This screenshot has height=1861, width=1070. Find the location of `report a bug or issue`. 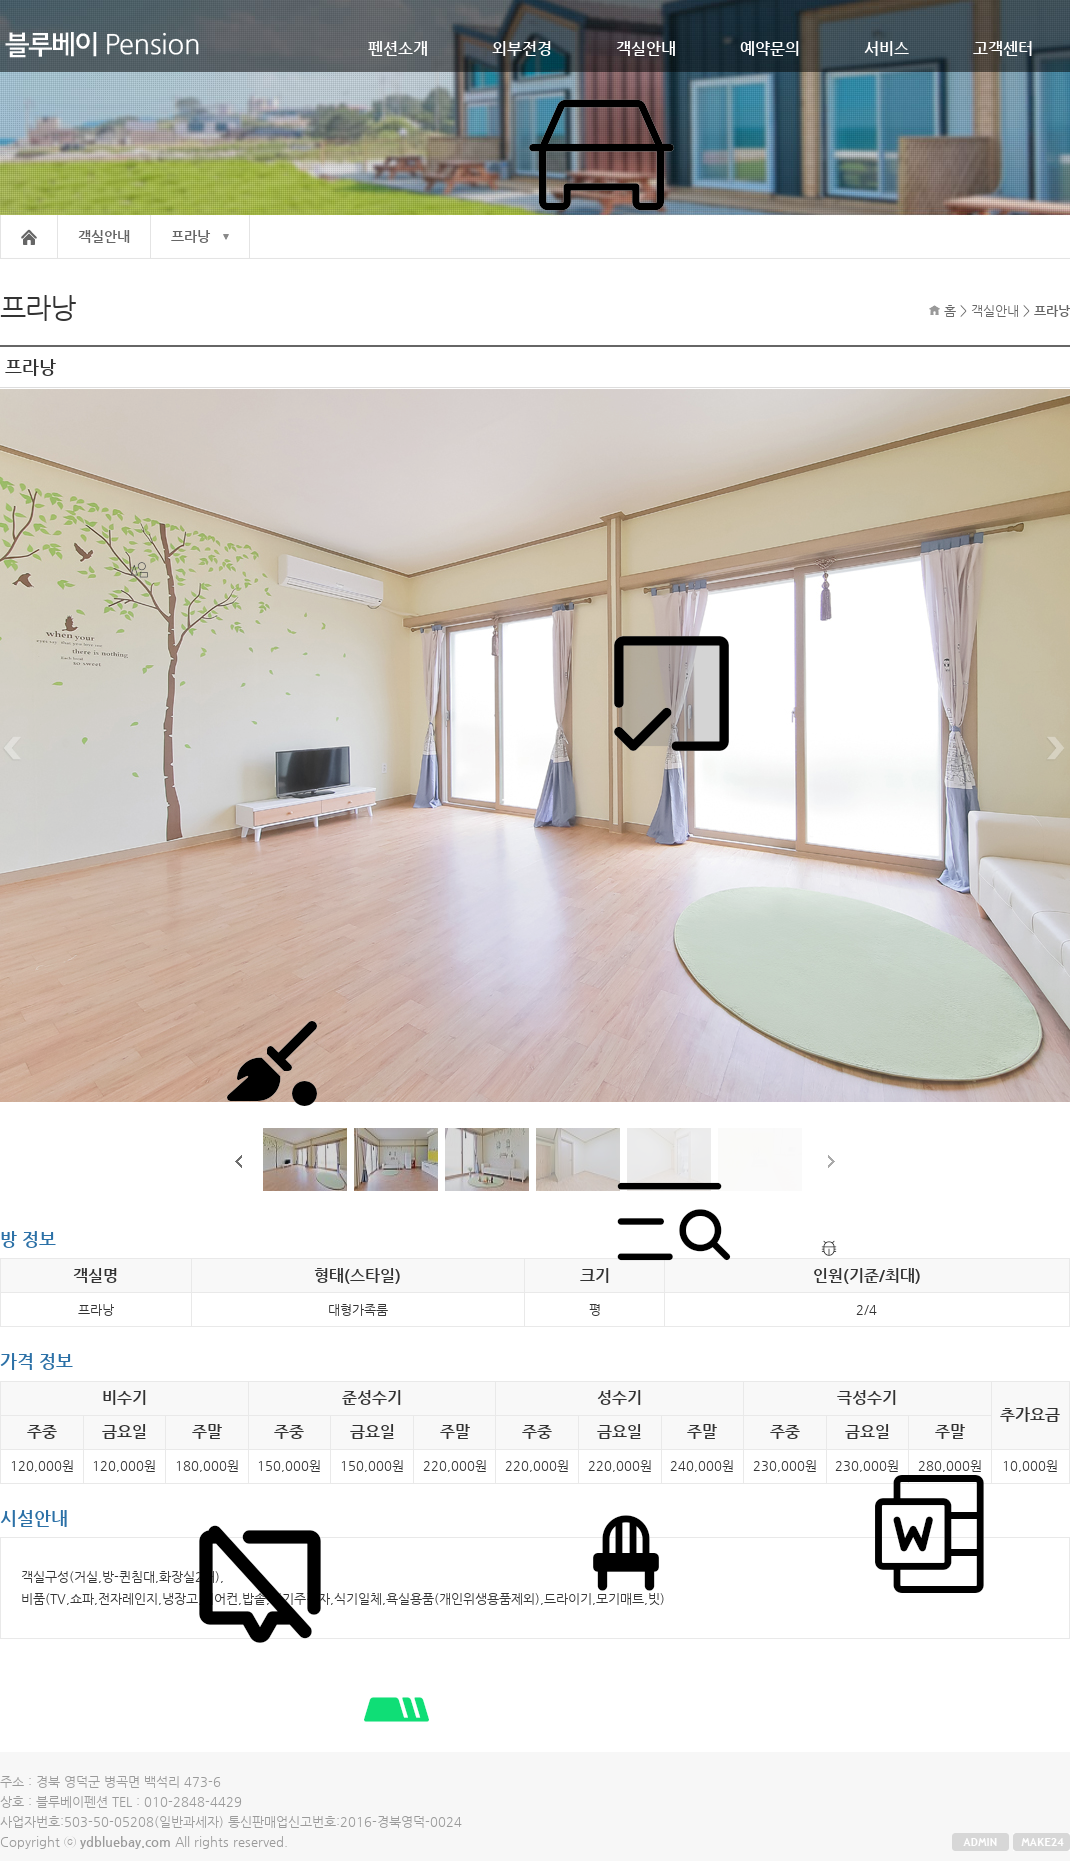

report a bug or issue is located at coordinates (829, 1248).